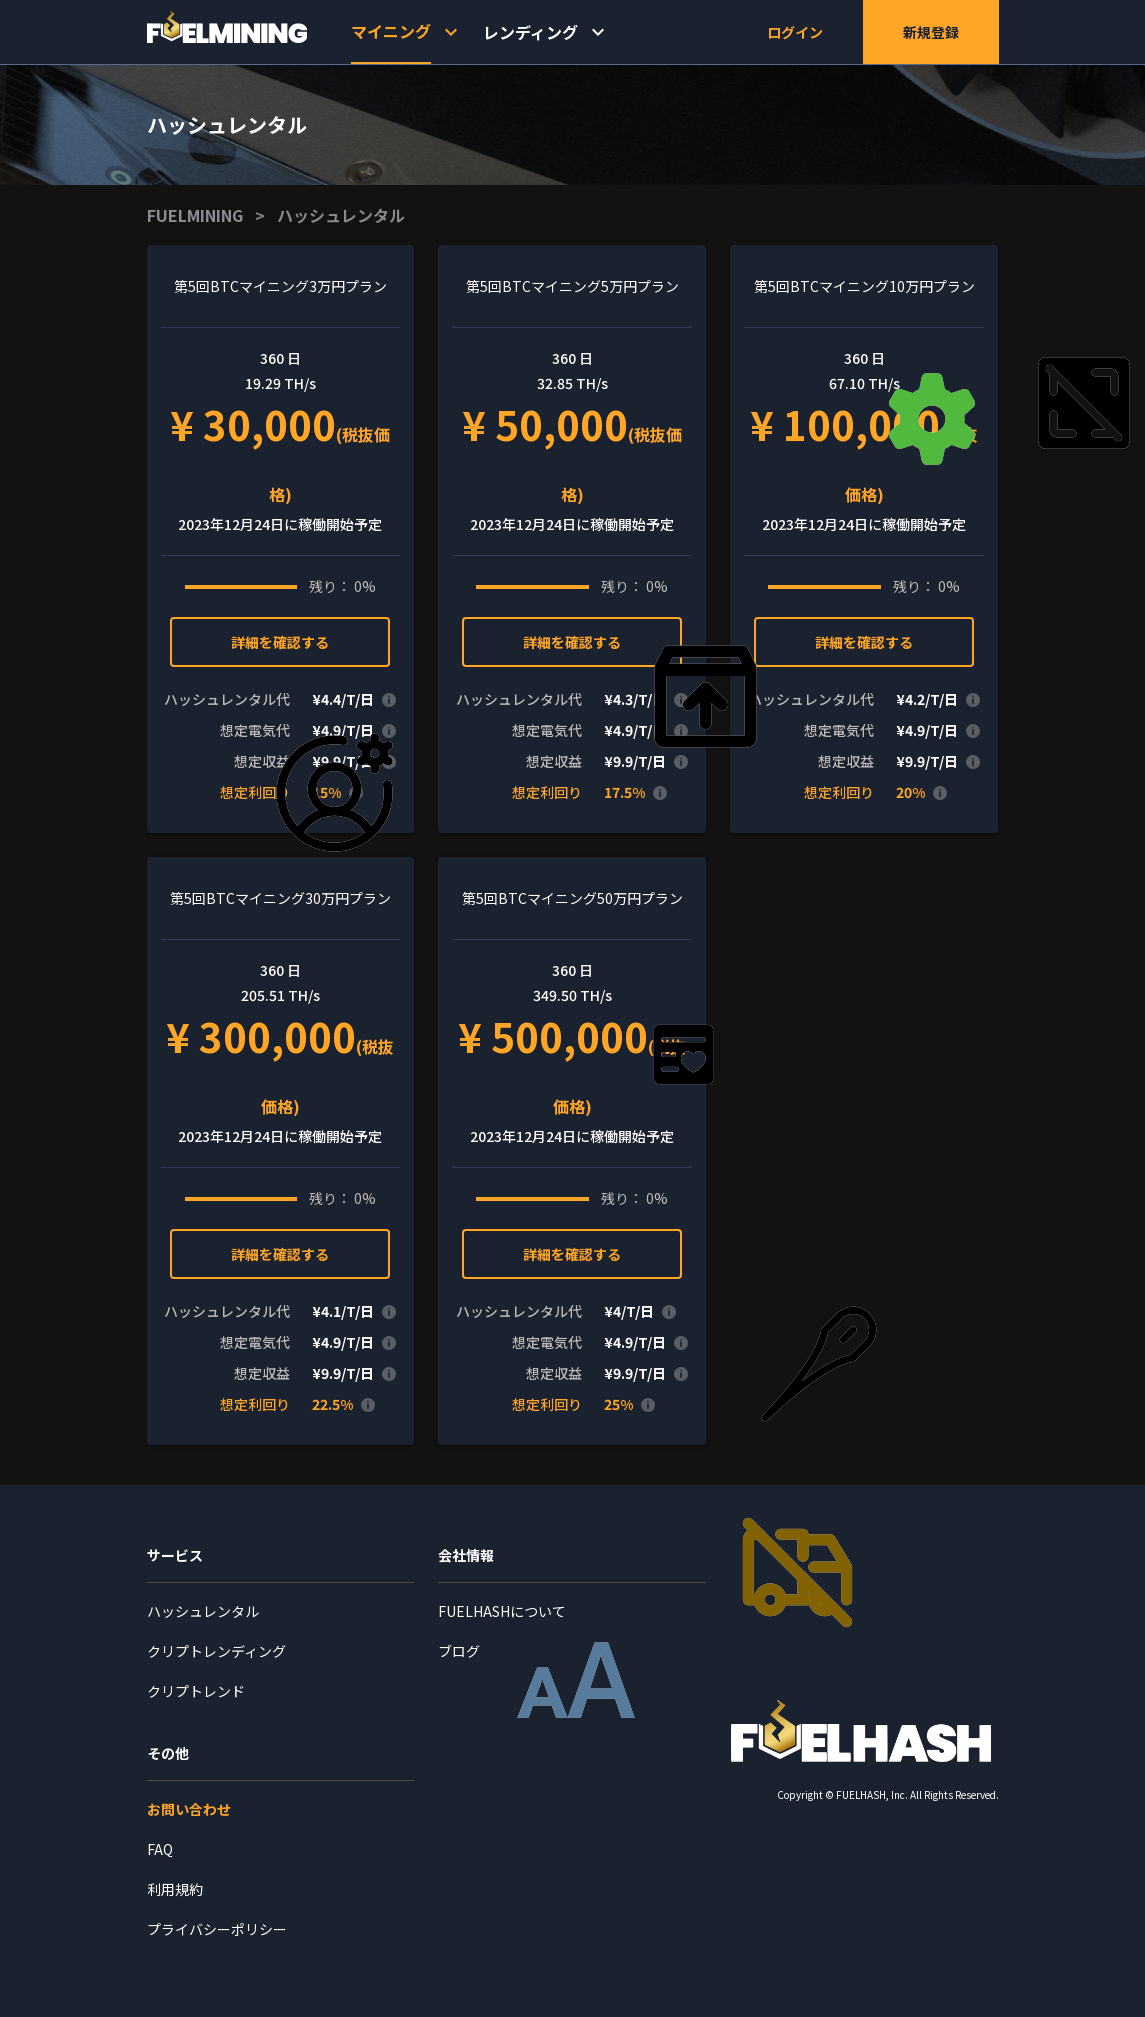  Describe the element at coordinates (705, 696) in the screenshot. I see `upload or export a package` at that location.